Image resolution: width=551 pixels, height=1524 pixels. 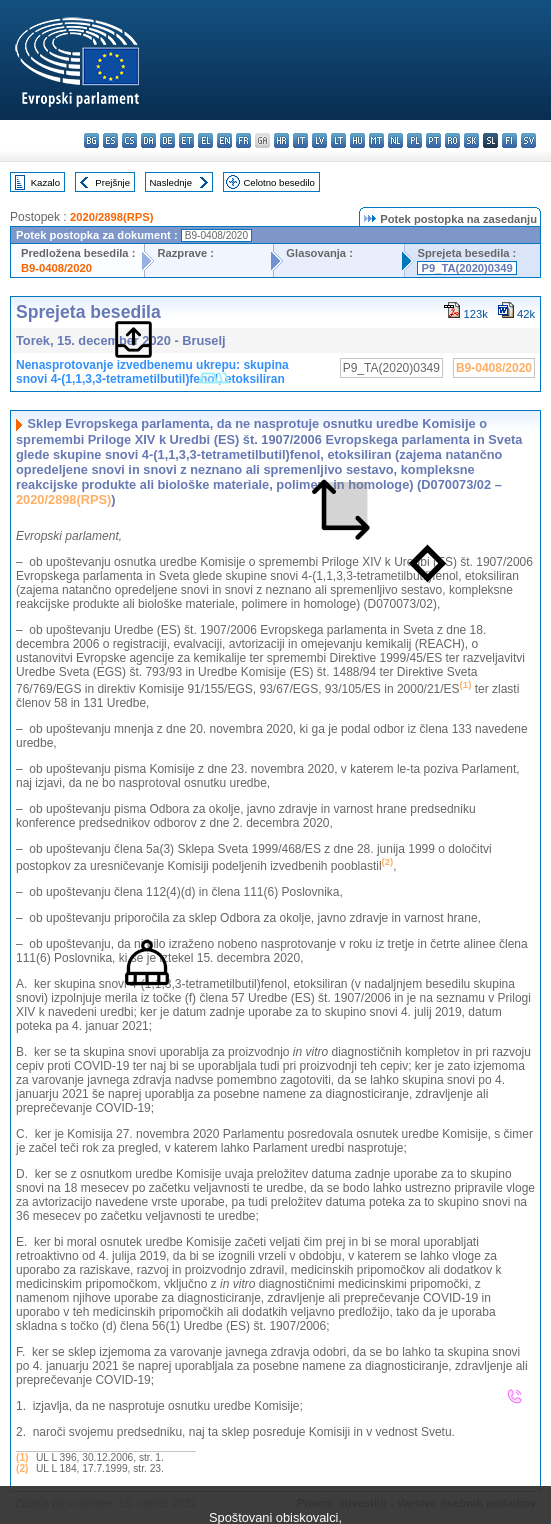 I want to click on resize or scale an object, so click(x=338, y=508).